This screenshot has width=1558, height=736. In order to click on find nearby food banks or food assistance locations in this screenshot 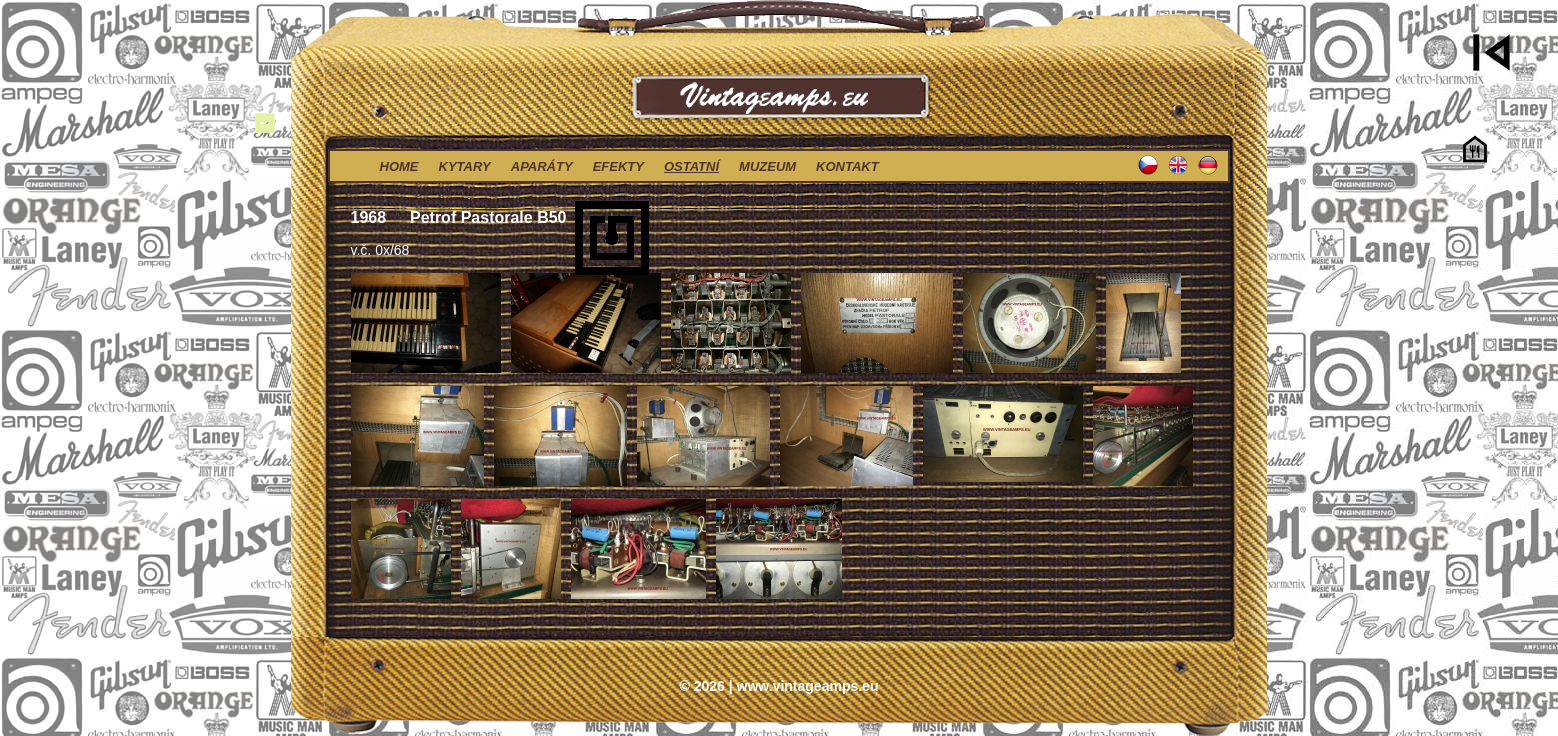, I will do `click(1475, 149)`.